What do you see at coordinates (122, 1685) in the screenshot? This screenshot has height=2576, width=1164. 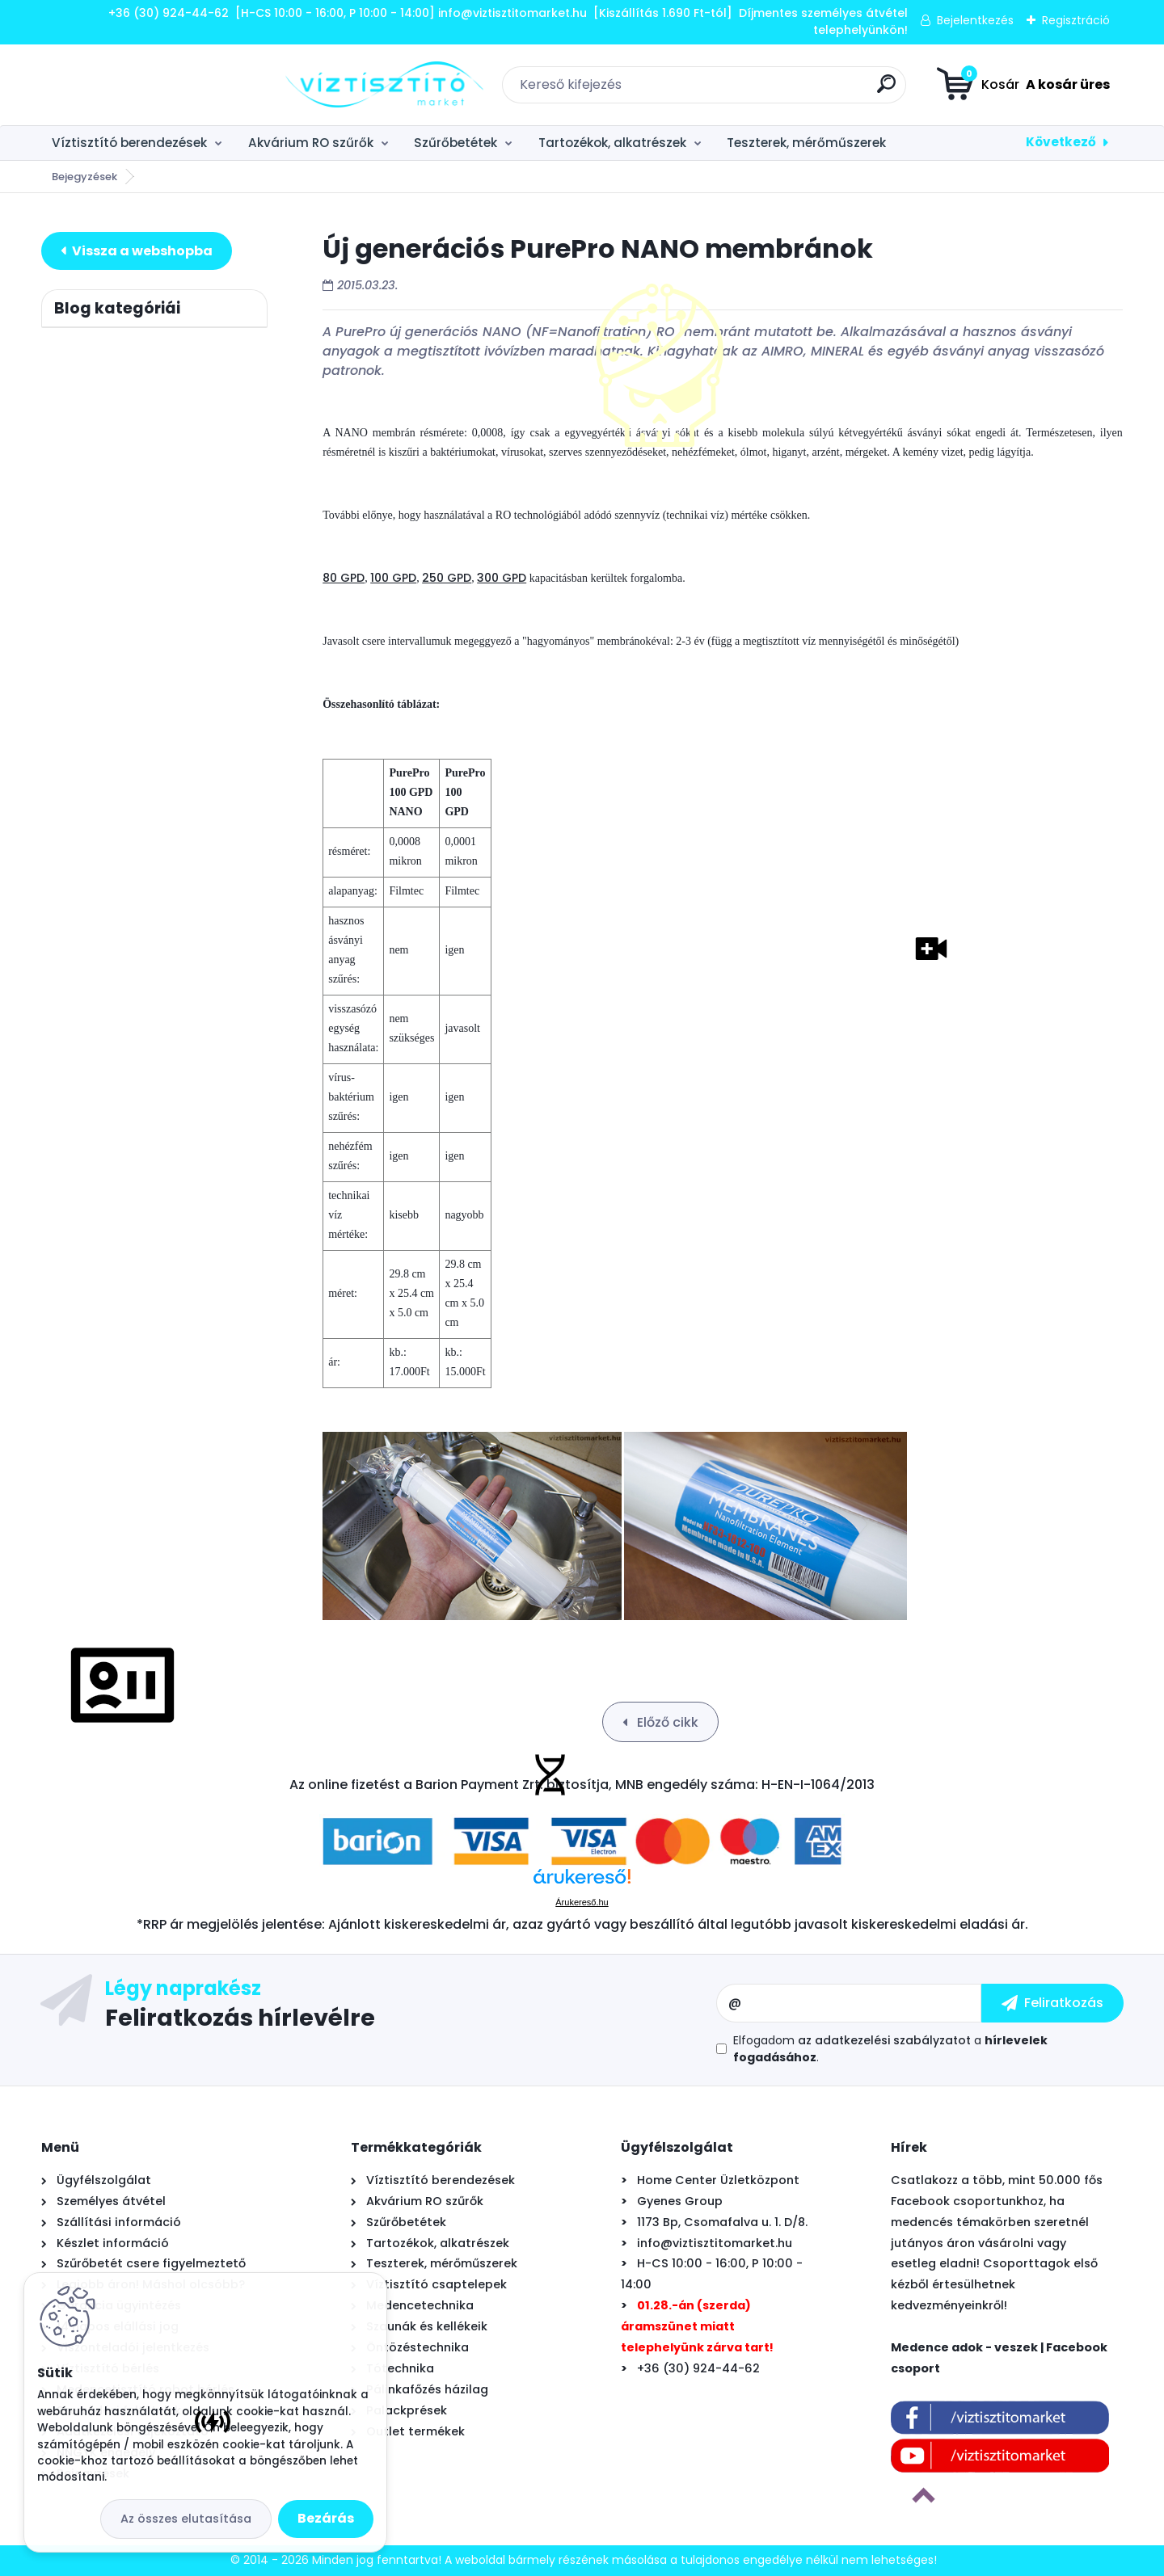 I see `pending pass or credential awaiting approval` at bounding box center [122, 1685].